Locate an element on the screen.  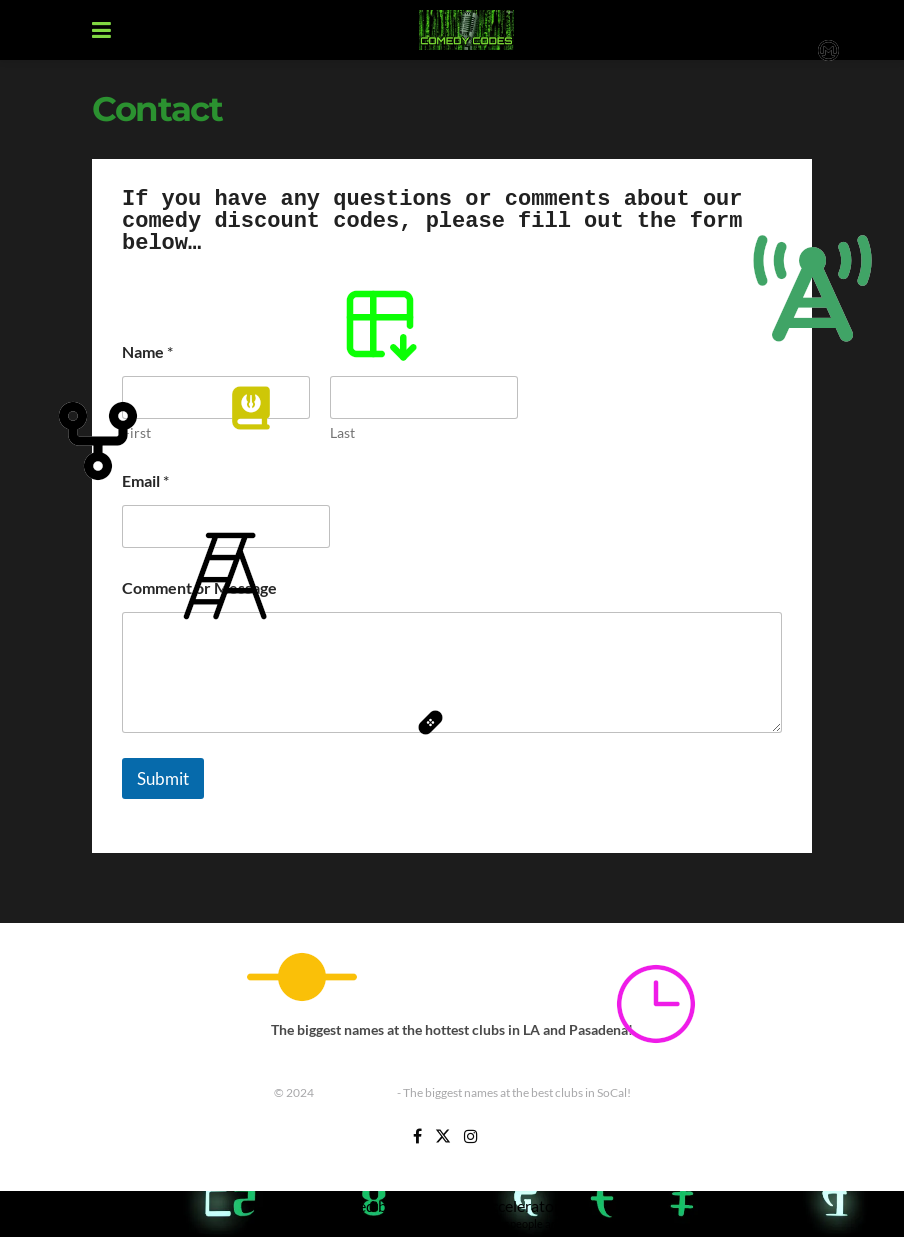
access first aid or medical resources is located at coordinates (430, 722).